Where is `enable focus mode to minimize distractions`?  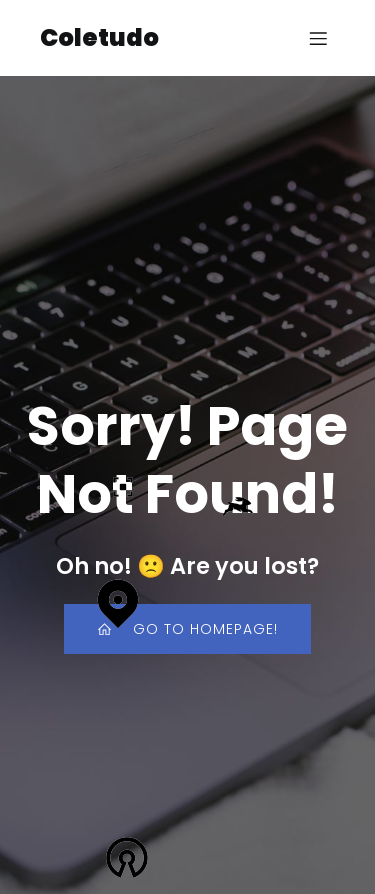
enable focus mode to minimize distractions is located at coordinates (123, 487).